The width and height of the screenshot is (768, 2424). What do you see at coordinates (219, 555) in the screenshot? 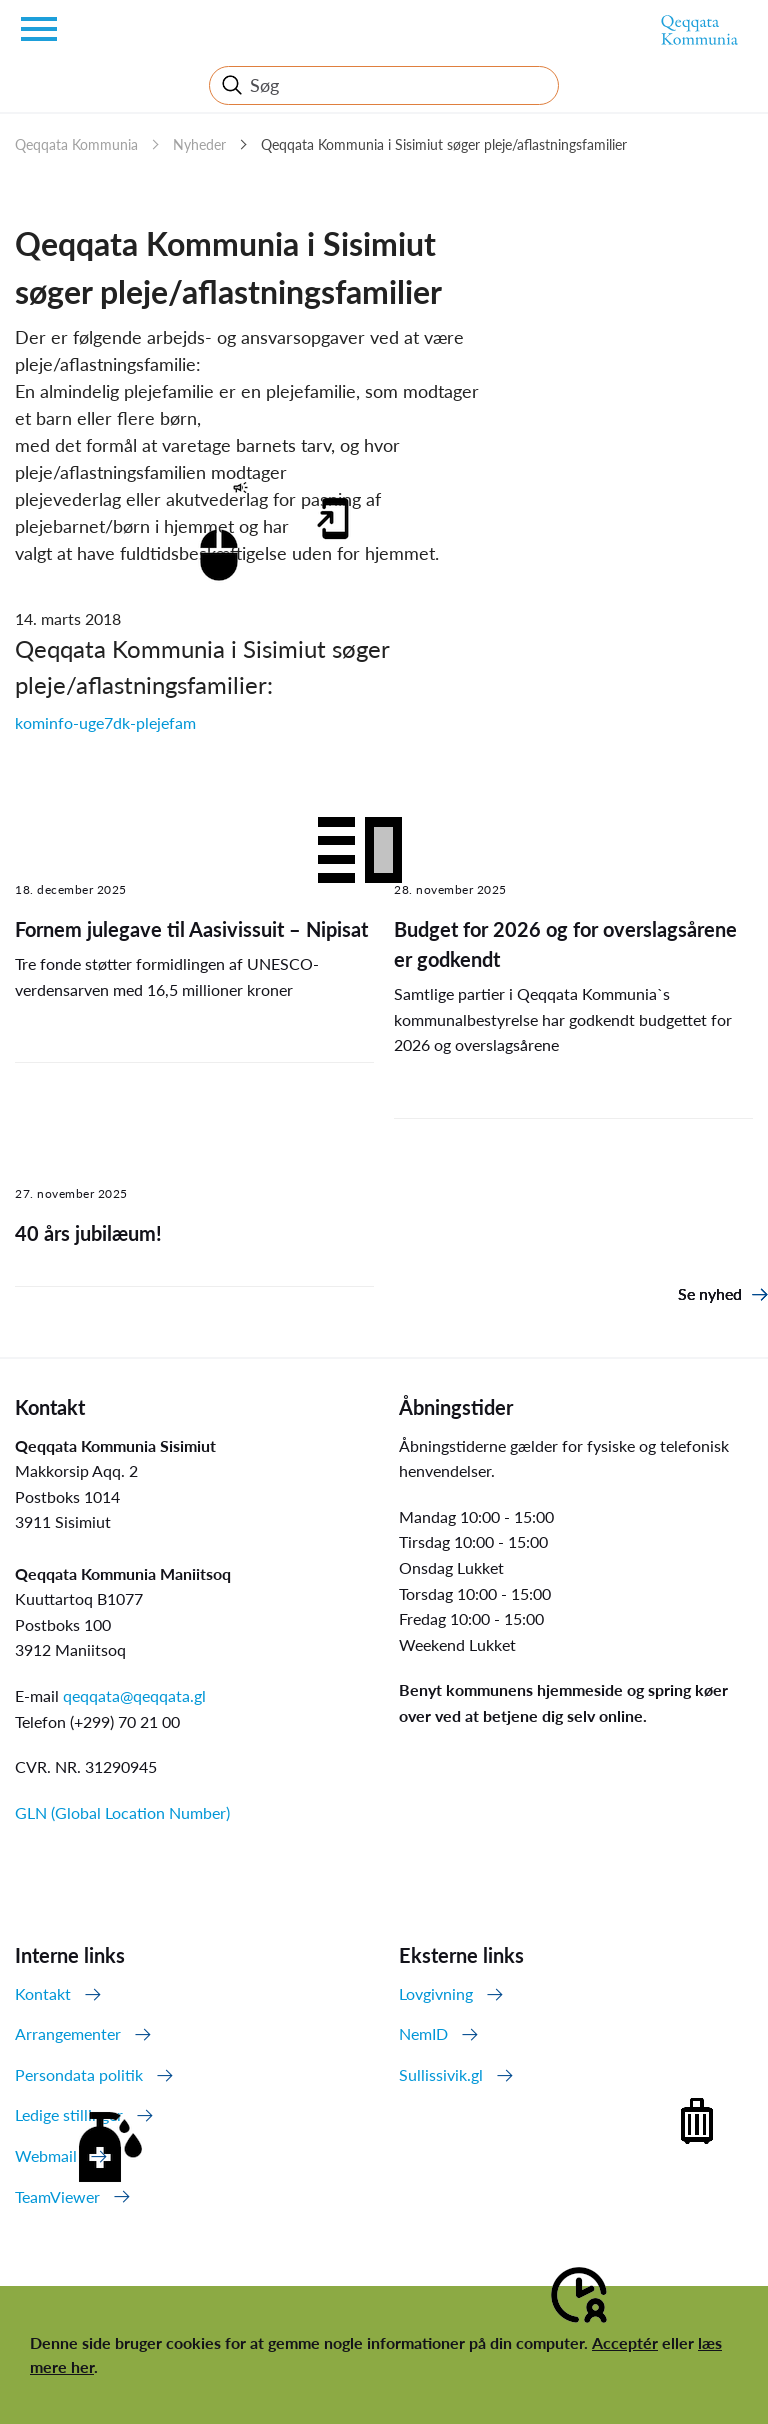
I see `mouse settings or preferences` at bounding box center [219, 555].